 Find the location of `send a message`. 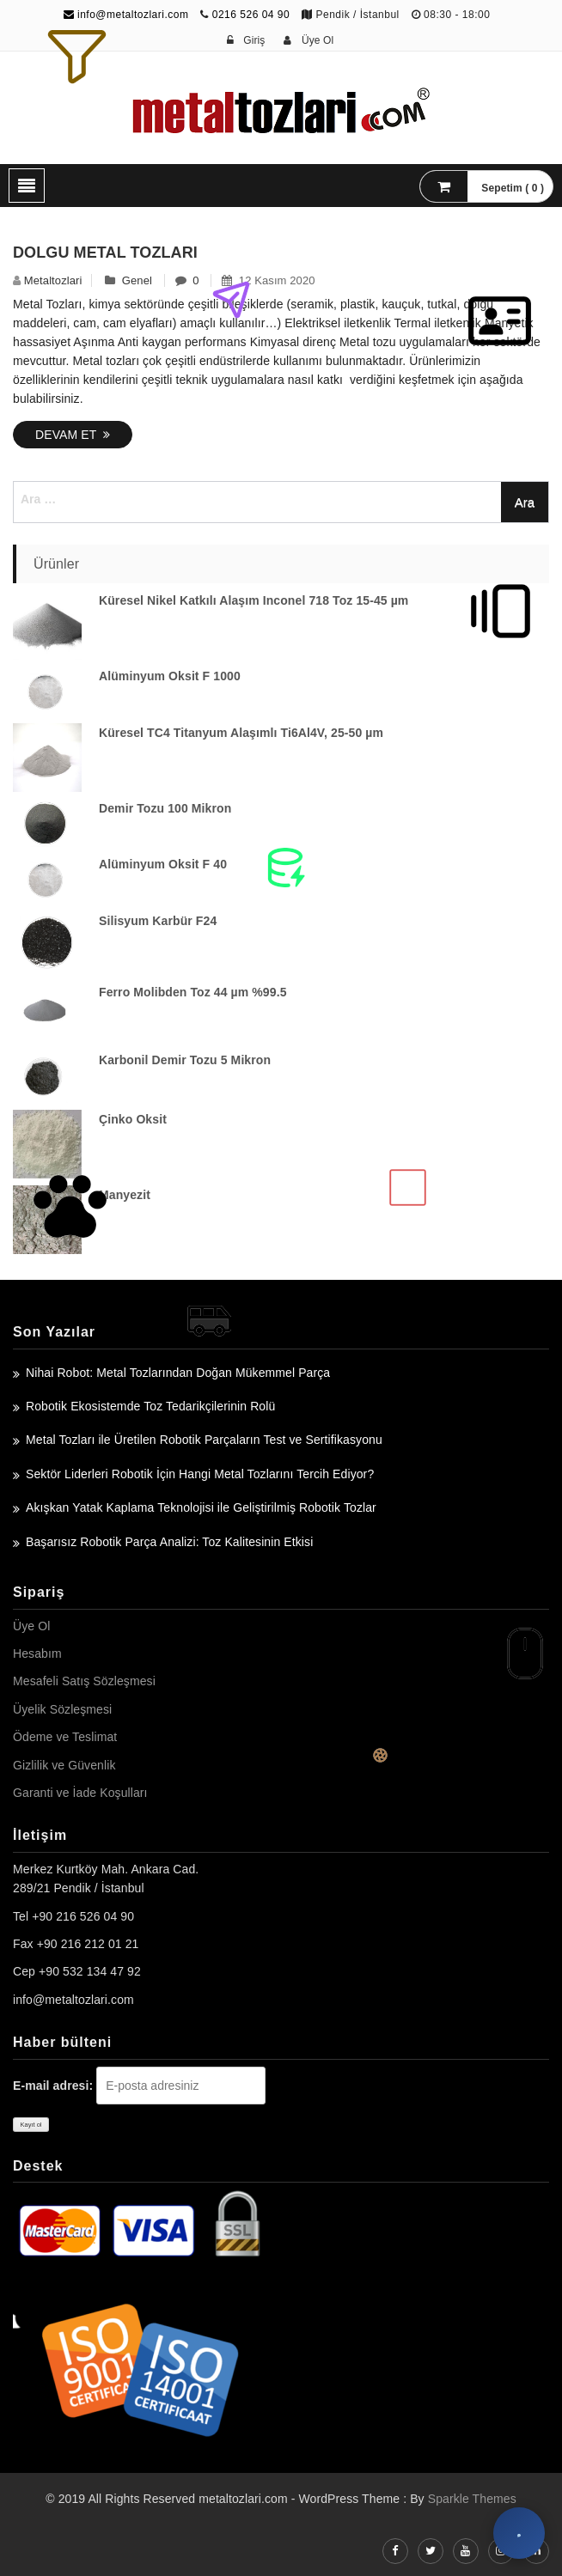

send a message is located at coordinates (232, 298).